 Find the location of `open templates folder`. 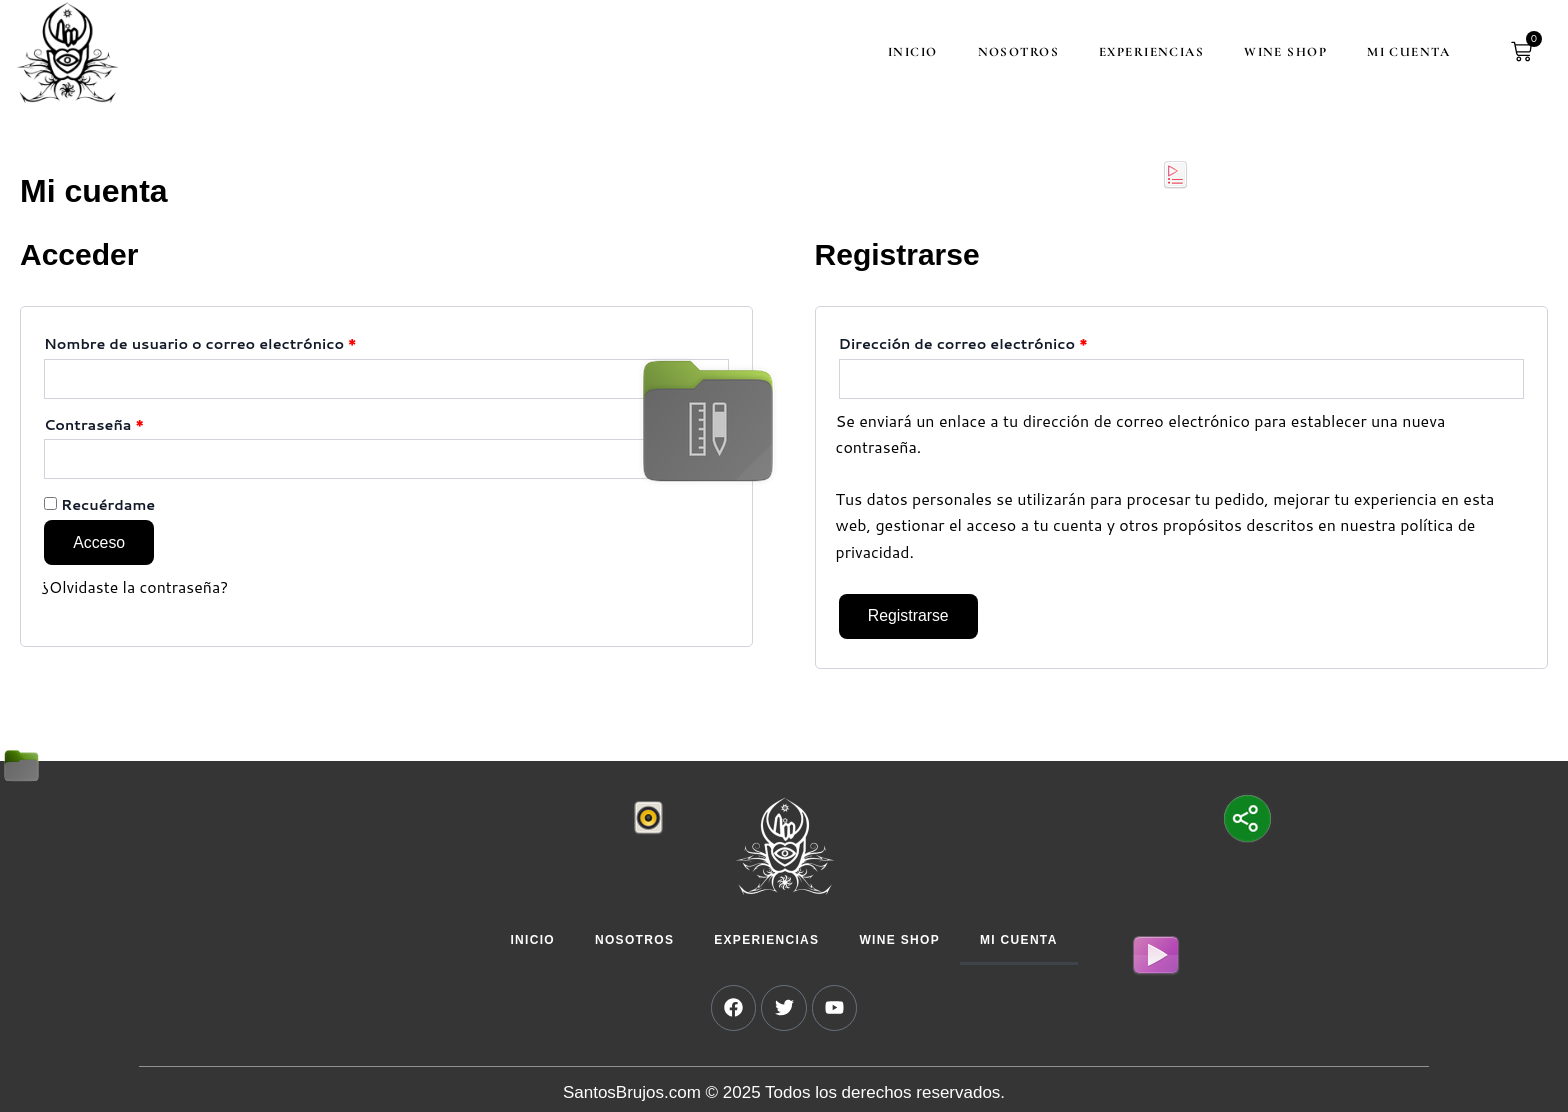

open templates folder is located at coordinates (708, 421).